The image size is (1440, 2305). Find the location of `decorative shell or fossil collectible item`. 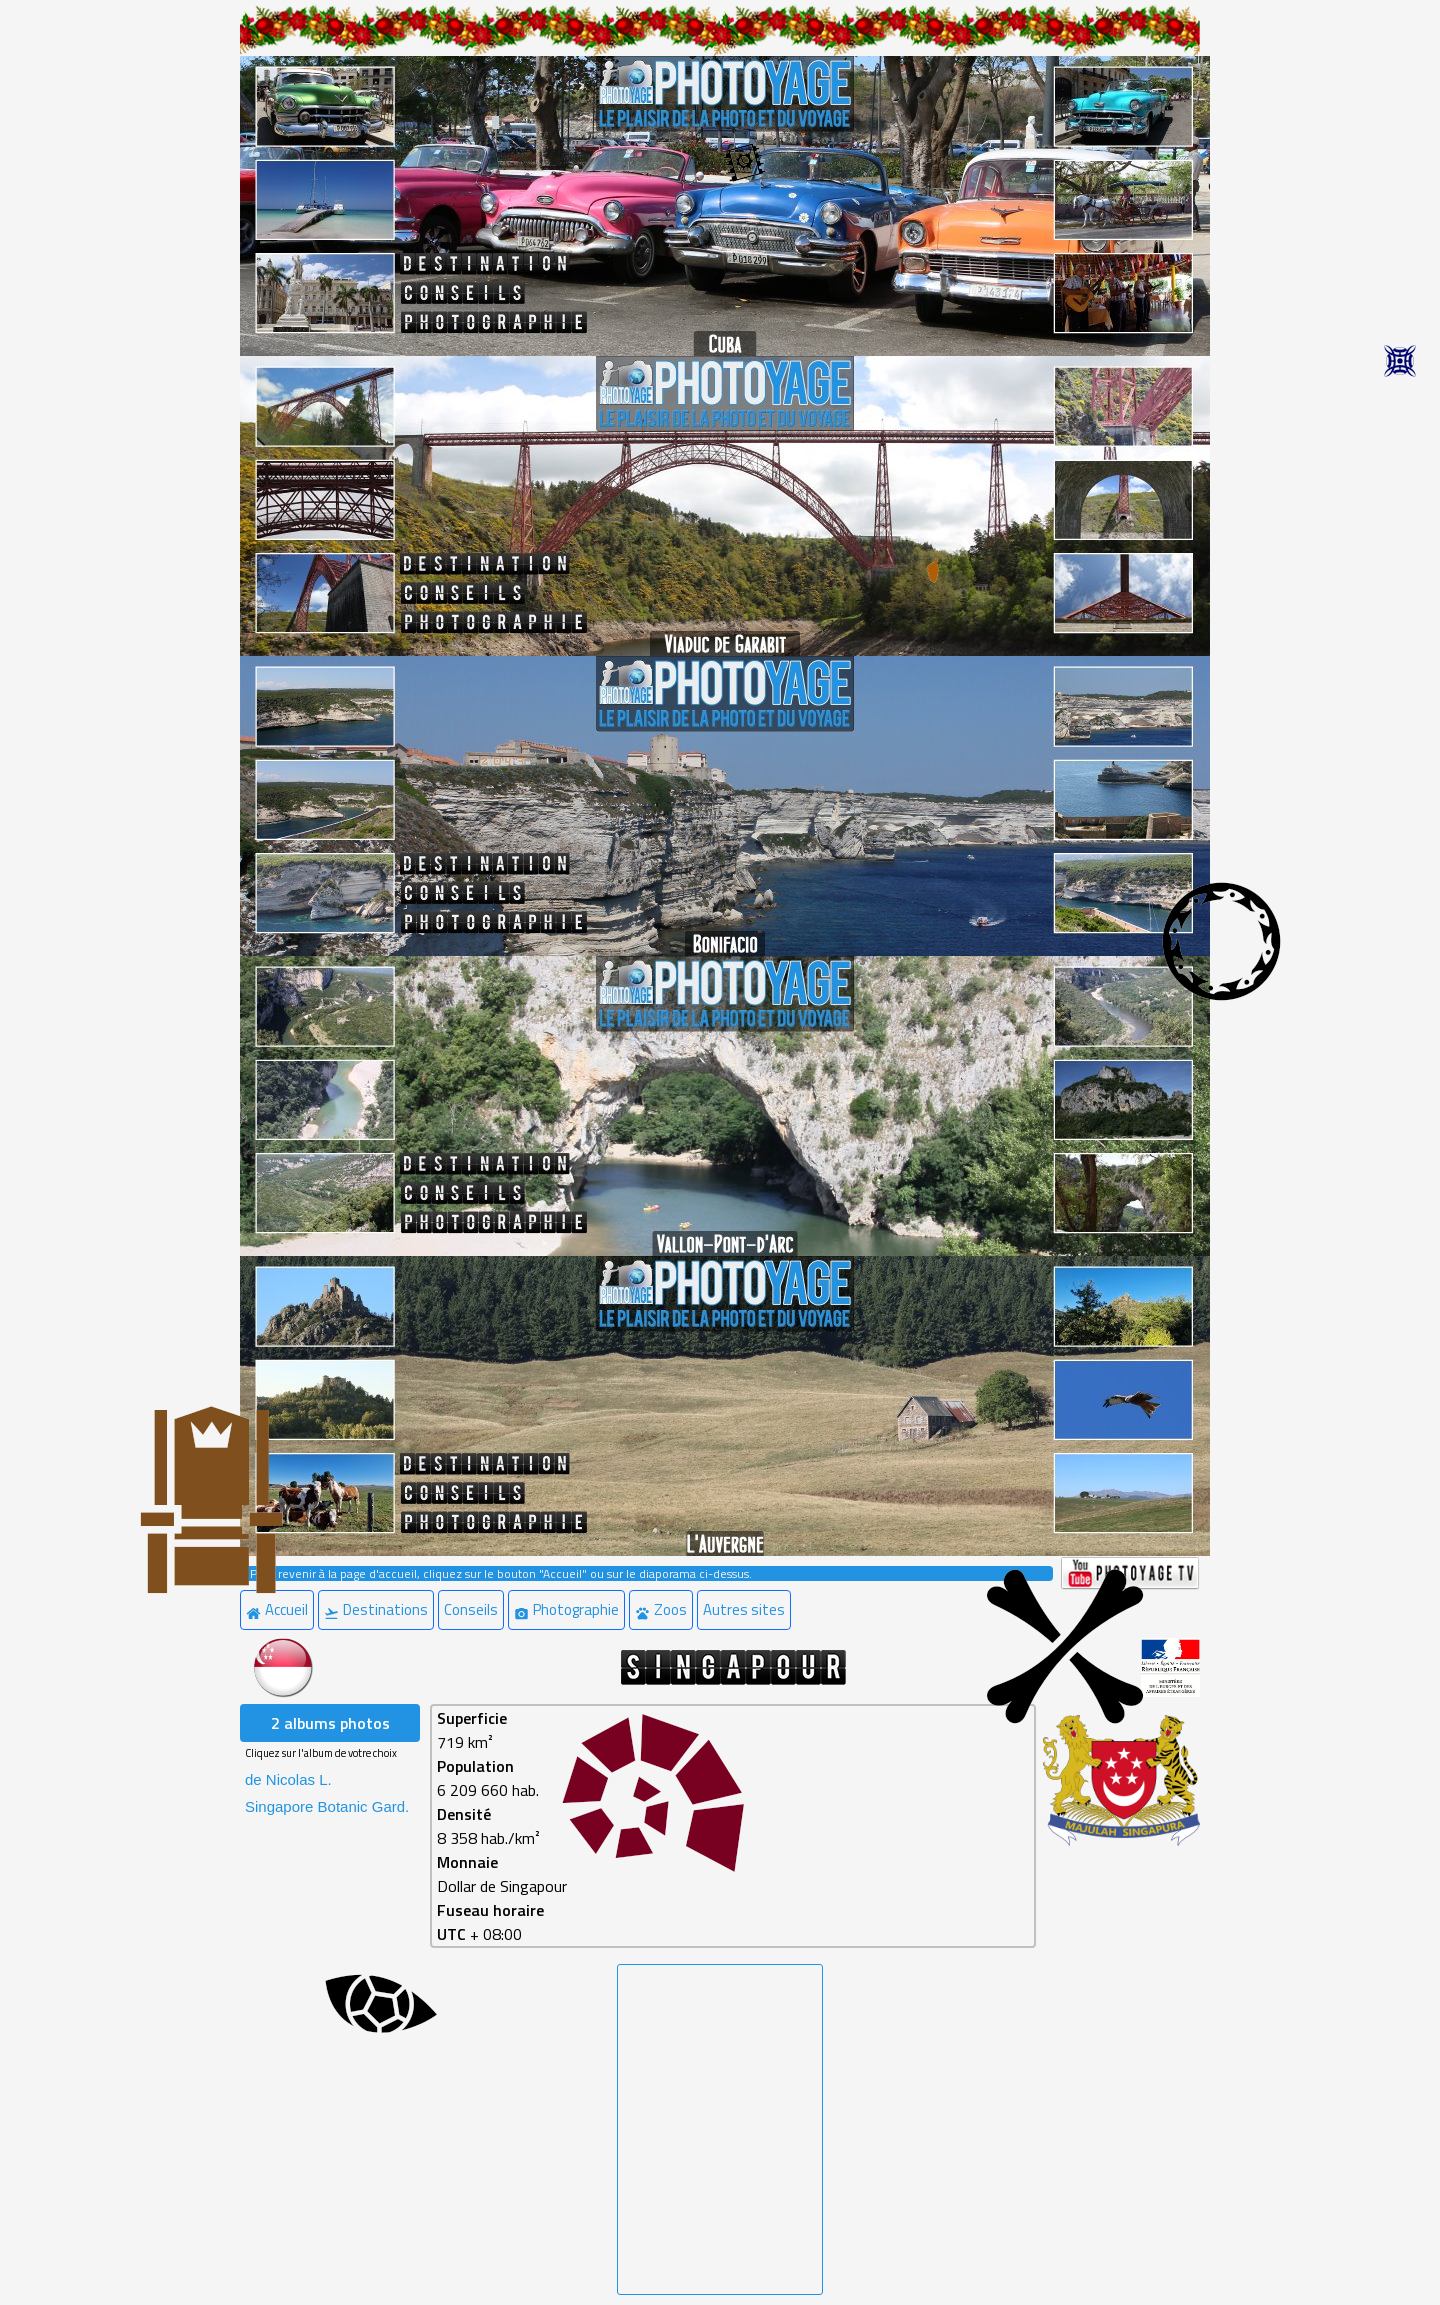

decorative shell or fossil collectible item is located at coordinates (655, 1793).